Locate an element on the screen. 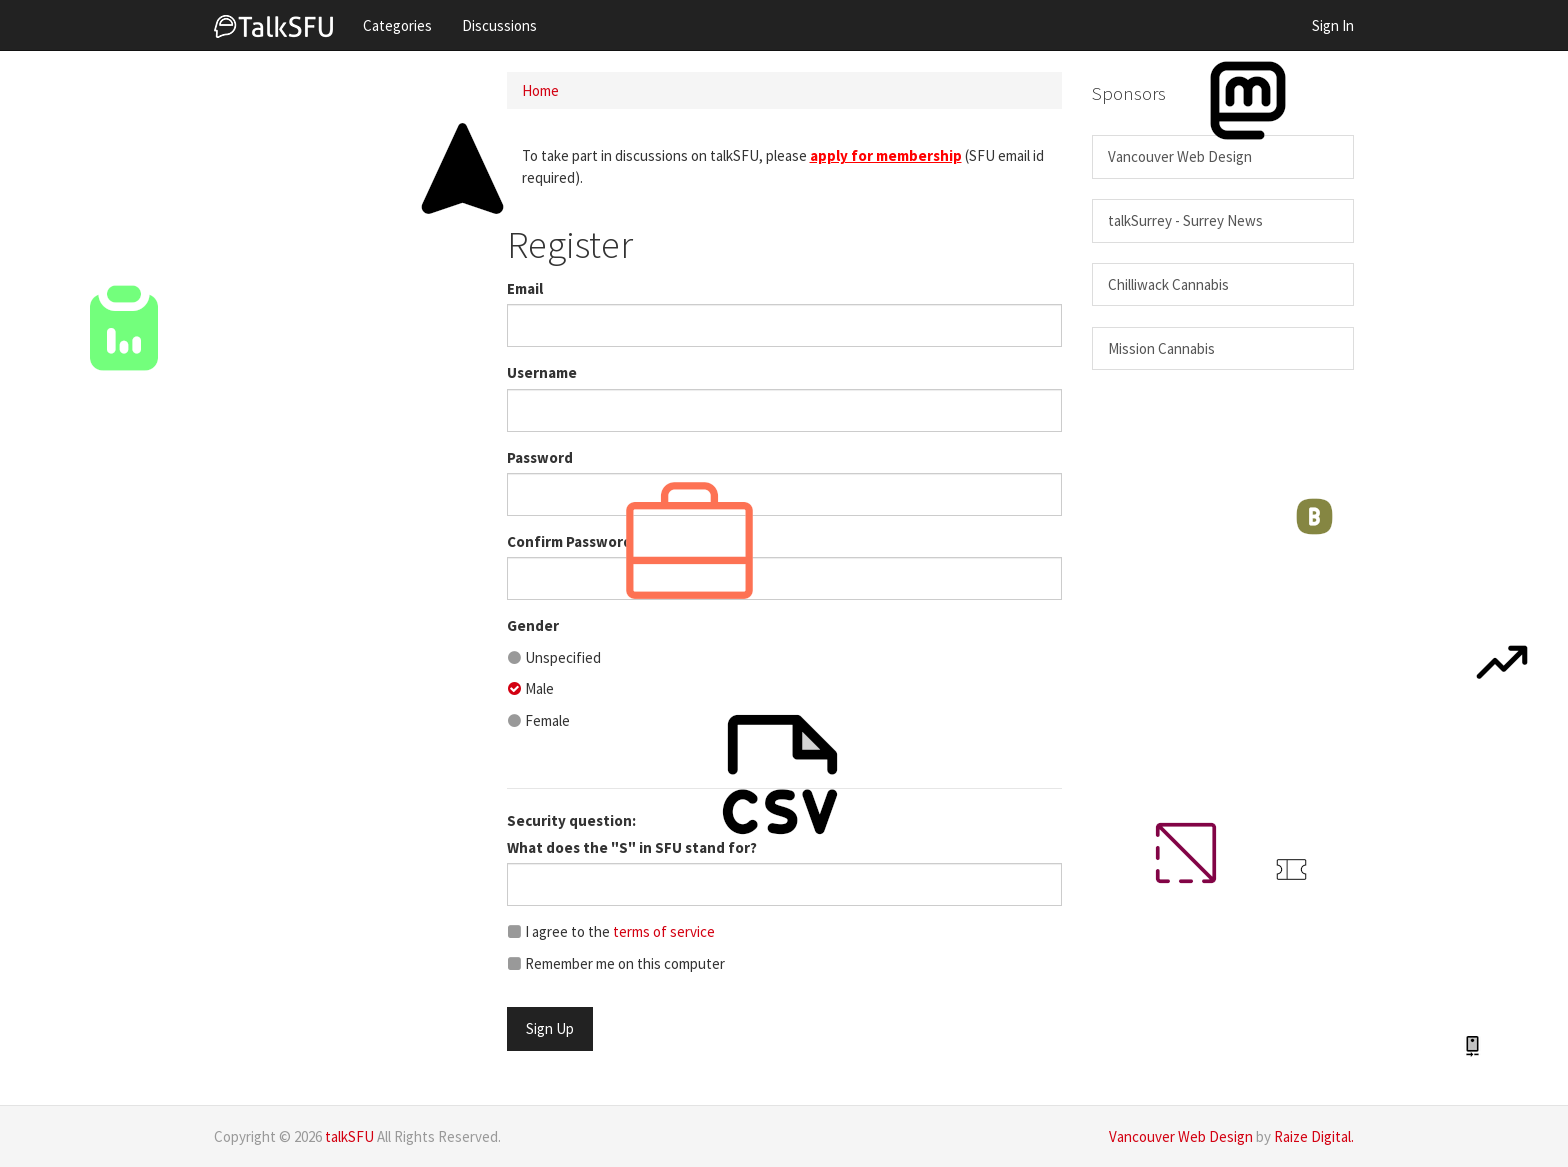  view clipboard data or statistics is located at coordinates (124, 328).